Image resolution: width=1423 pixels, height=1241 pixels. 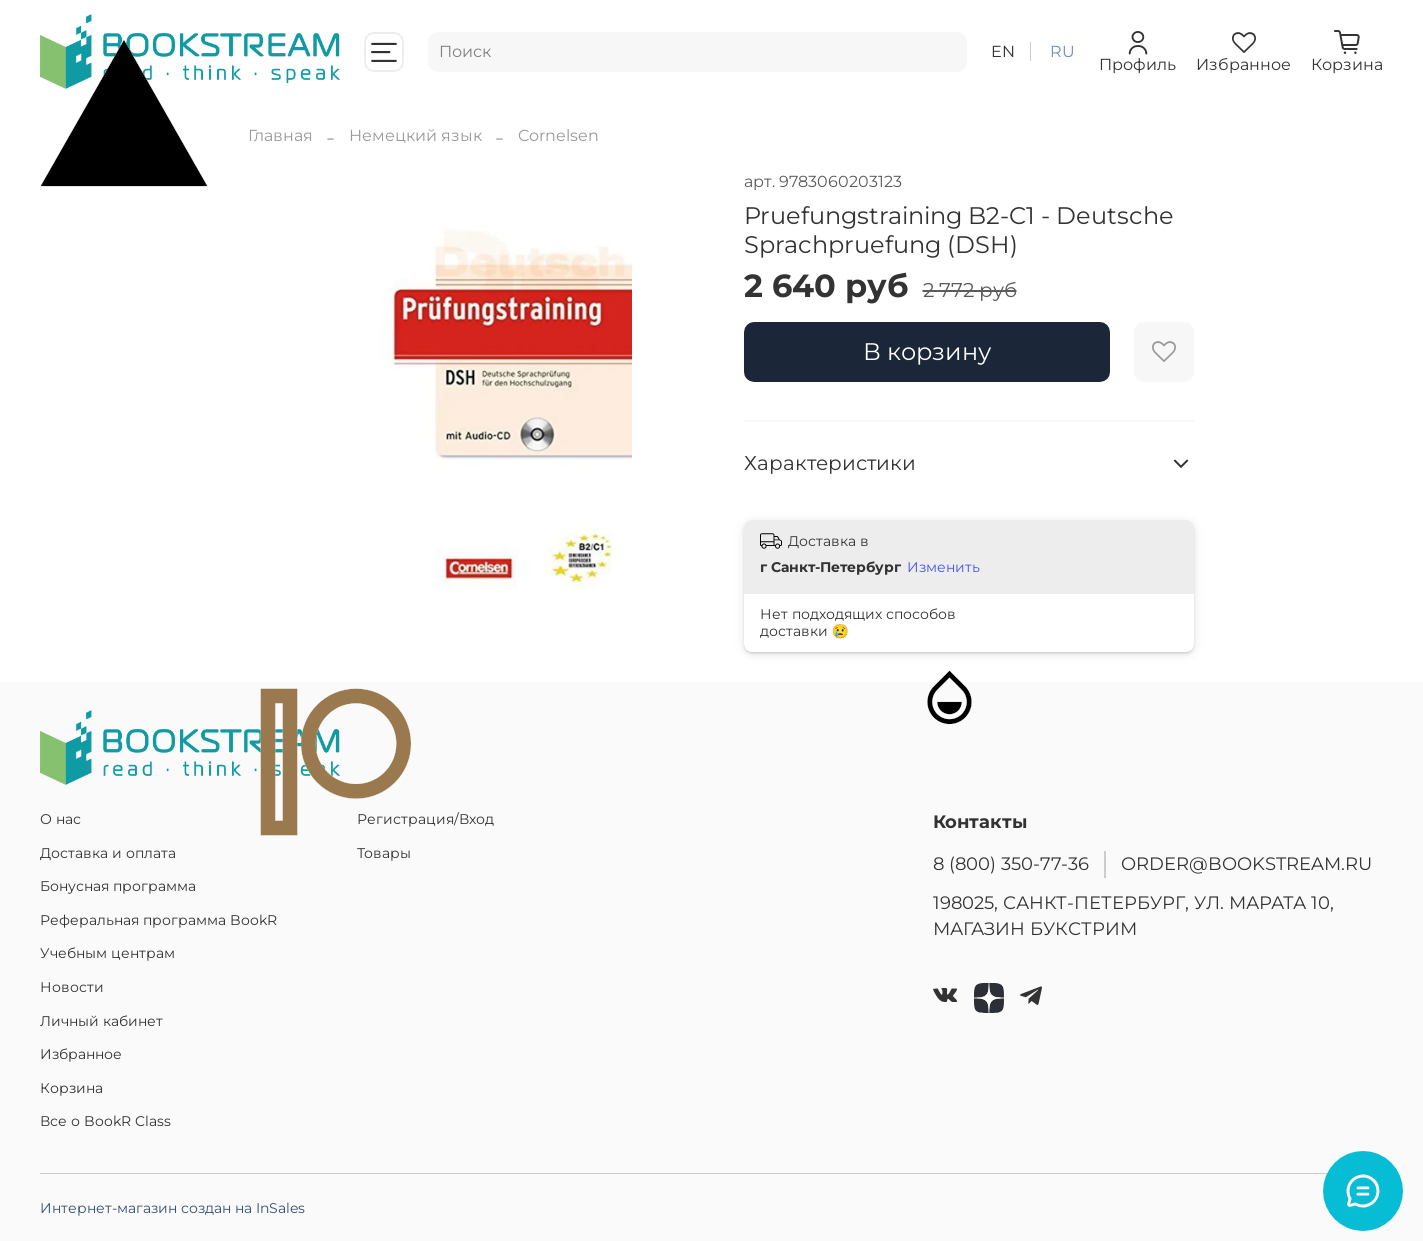 What do you see at coordinates (334, 762) in the screenshot?
I see `link to Patreon profile` at bounding box center [334, 762].